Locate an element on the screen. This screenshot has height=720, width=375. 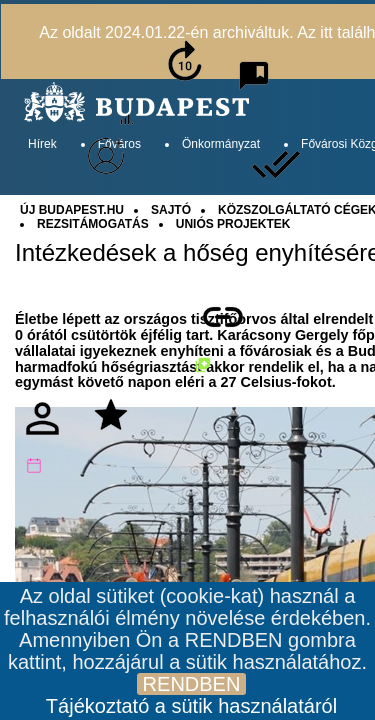
access medical records or notes is located at coordinates (203, 365).